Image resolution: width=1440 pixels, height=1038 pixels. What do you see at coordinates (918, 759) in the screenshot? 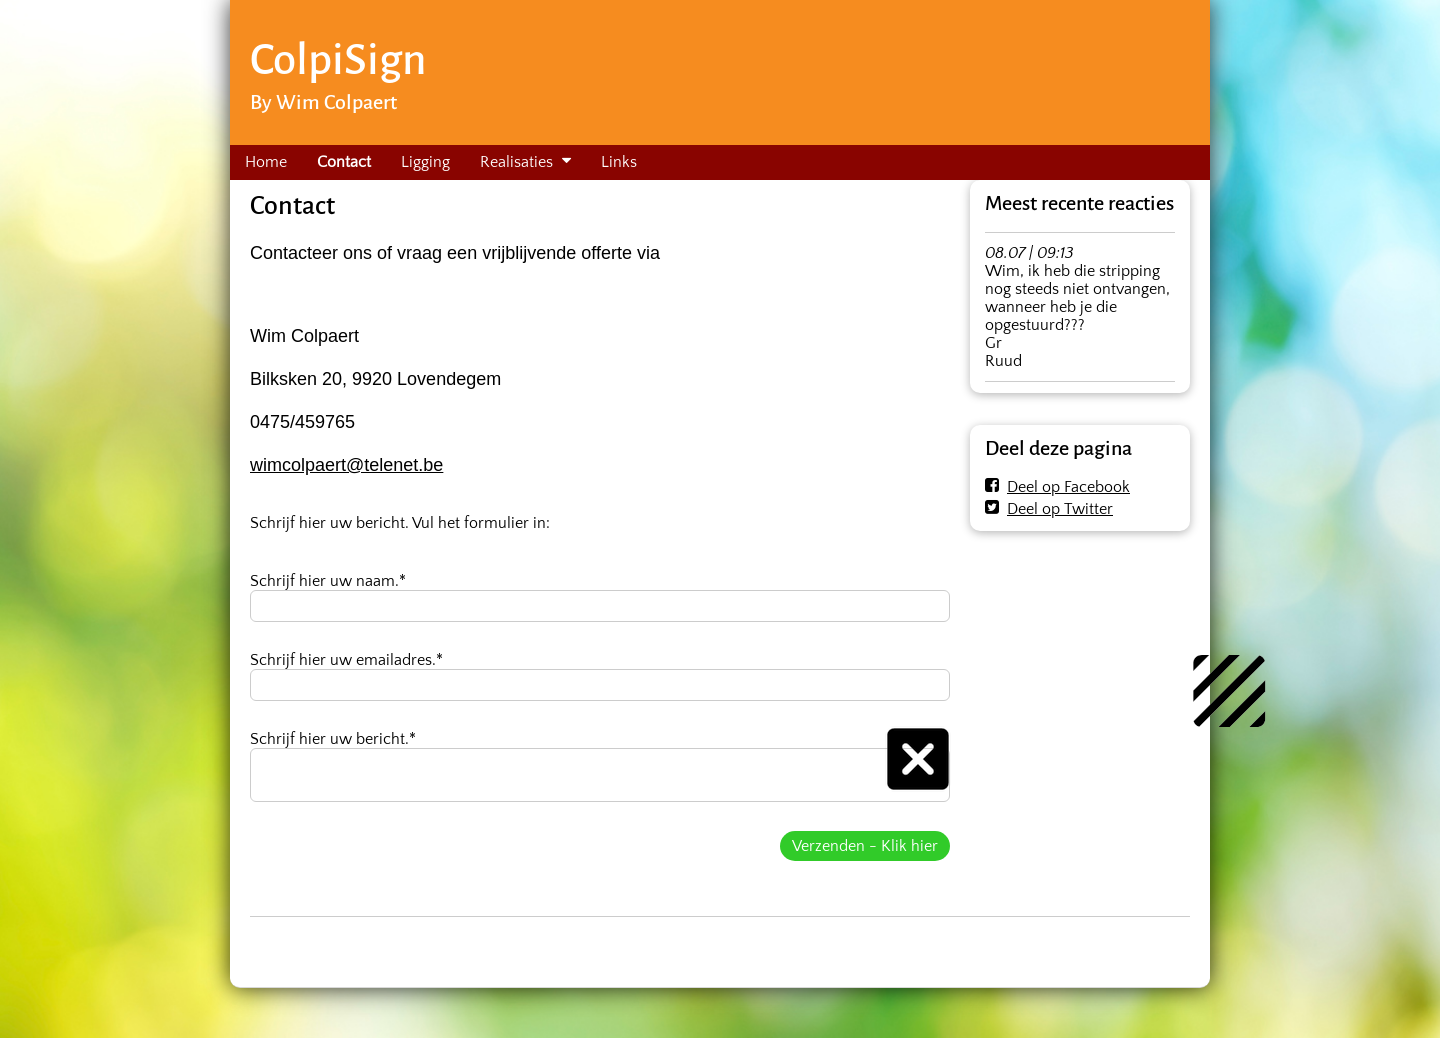
I see `indicates a disabled or unavailable feature` at bounding box center [918, 759].